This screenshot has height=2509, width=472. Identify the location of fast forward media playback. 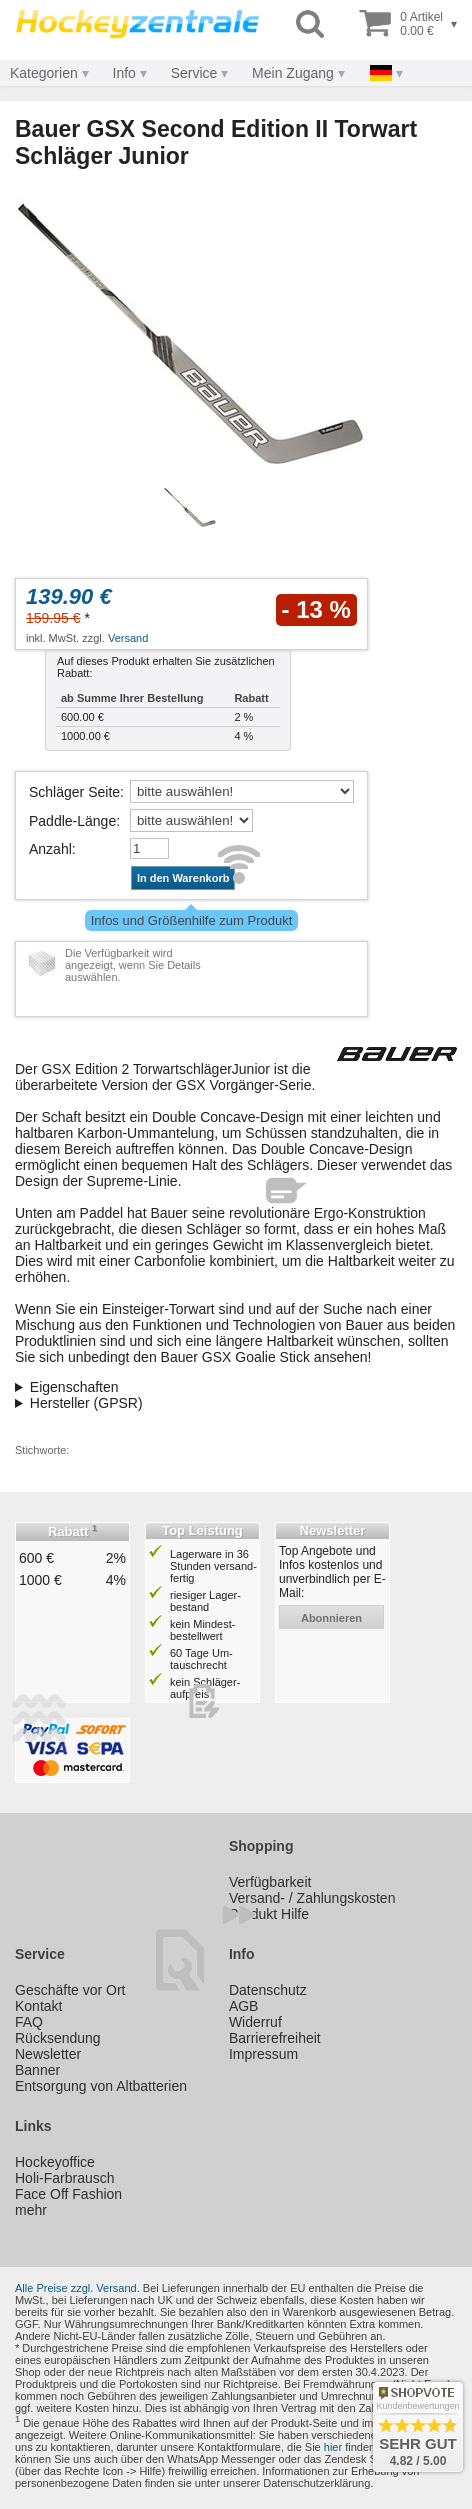
(239, 1915).